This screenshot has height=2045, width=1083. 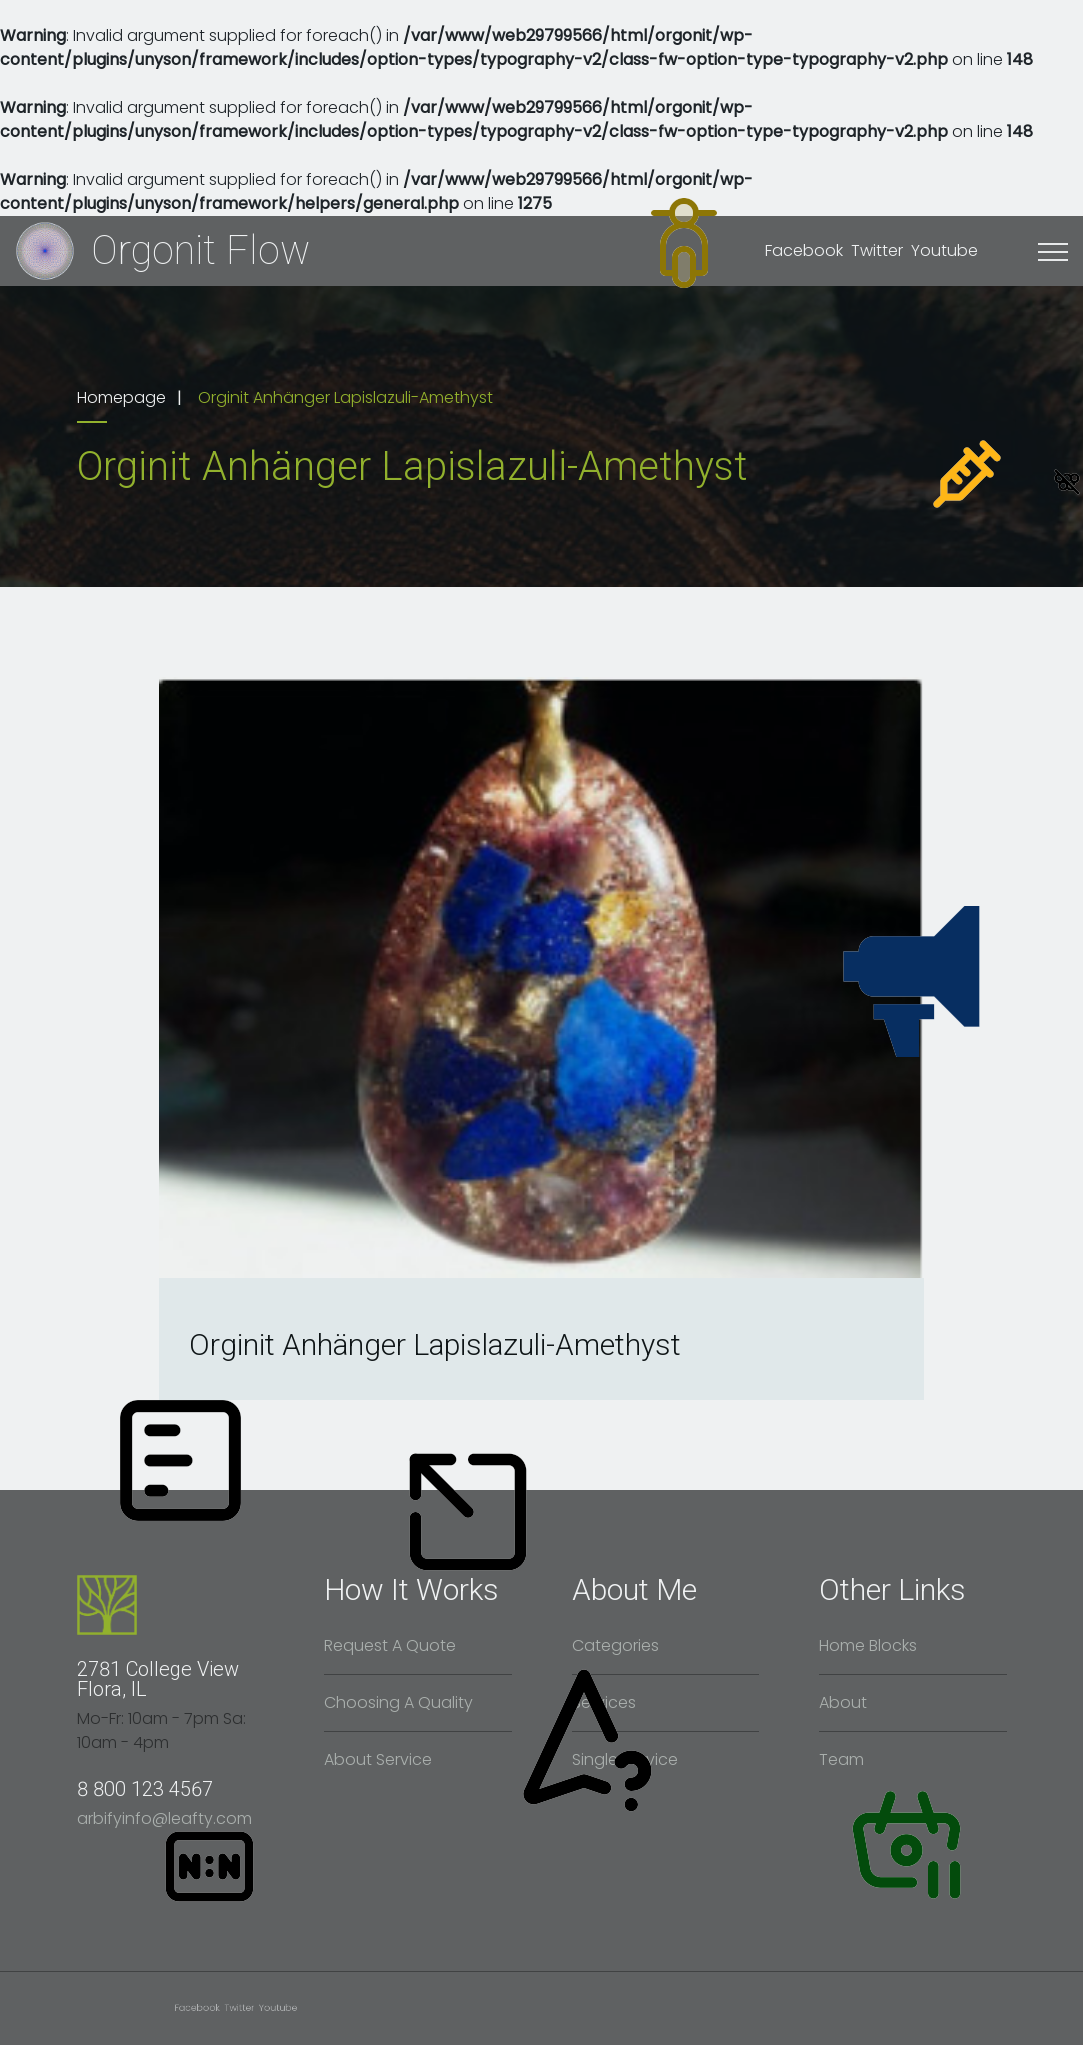 What do you see at coordinates (584, 1737) in the screenshot?
I see `get directions help or navigation assistance` at bounding box center [584, 1737].